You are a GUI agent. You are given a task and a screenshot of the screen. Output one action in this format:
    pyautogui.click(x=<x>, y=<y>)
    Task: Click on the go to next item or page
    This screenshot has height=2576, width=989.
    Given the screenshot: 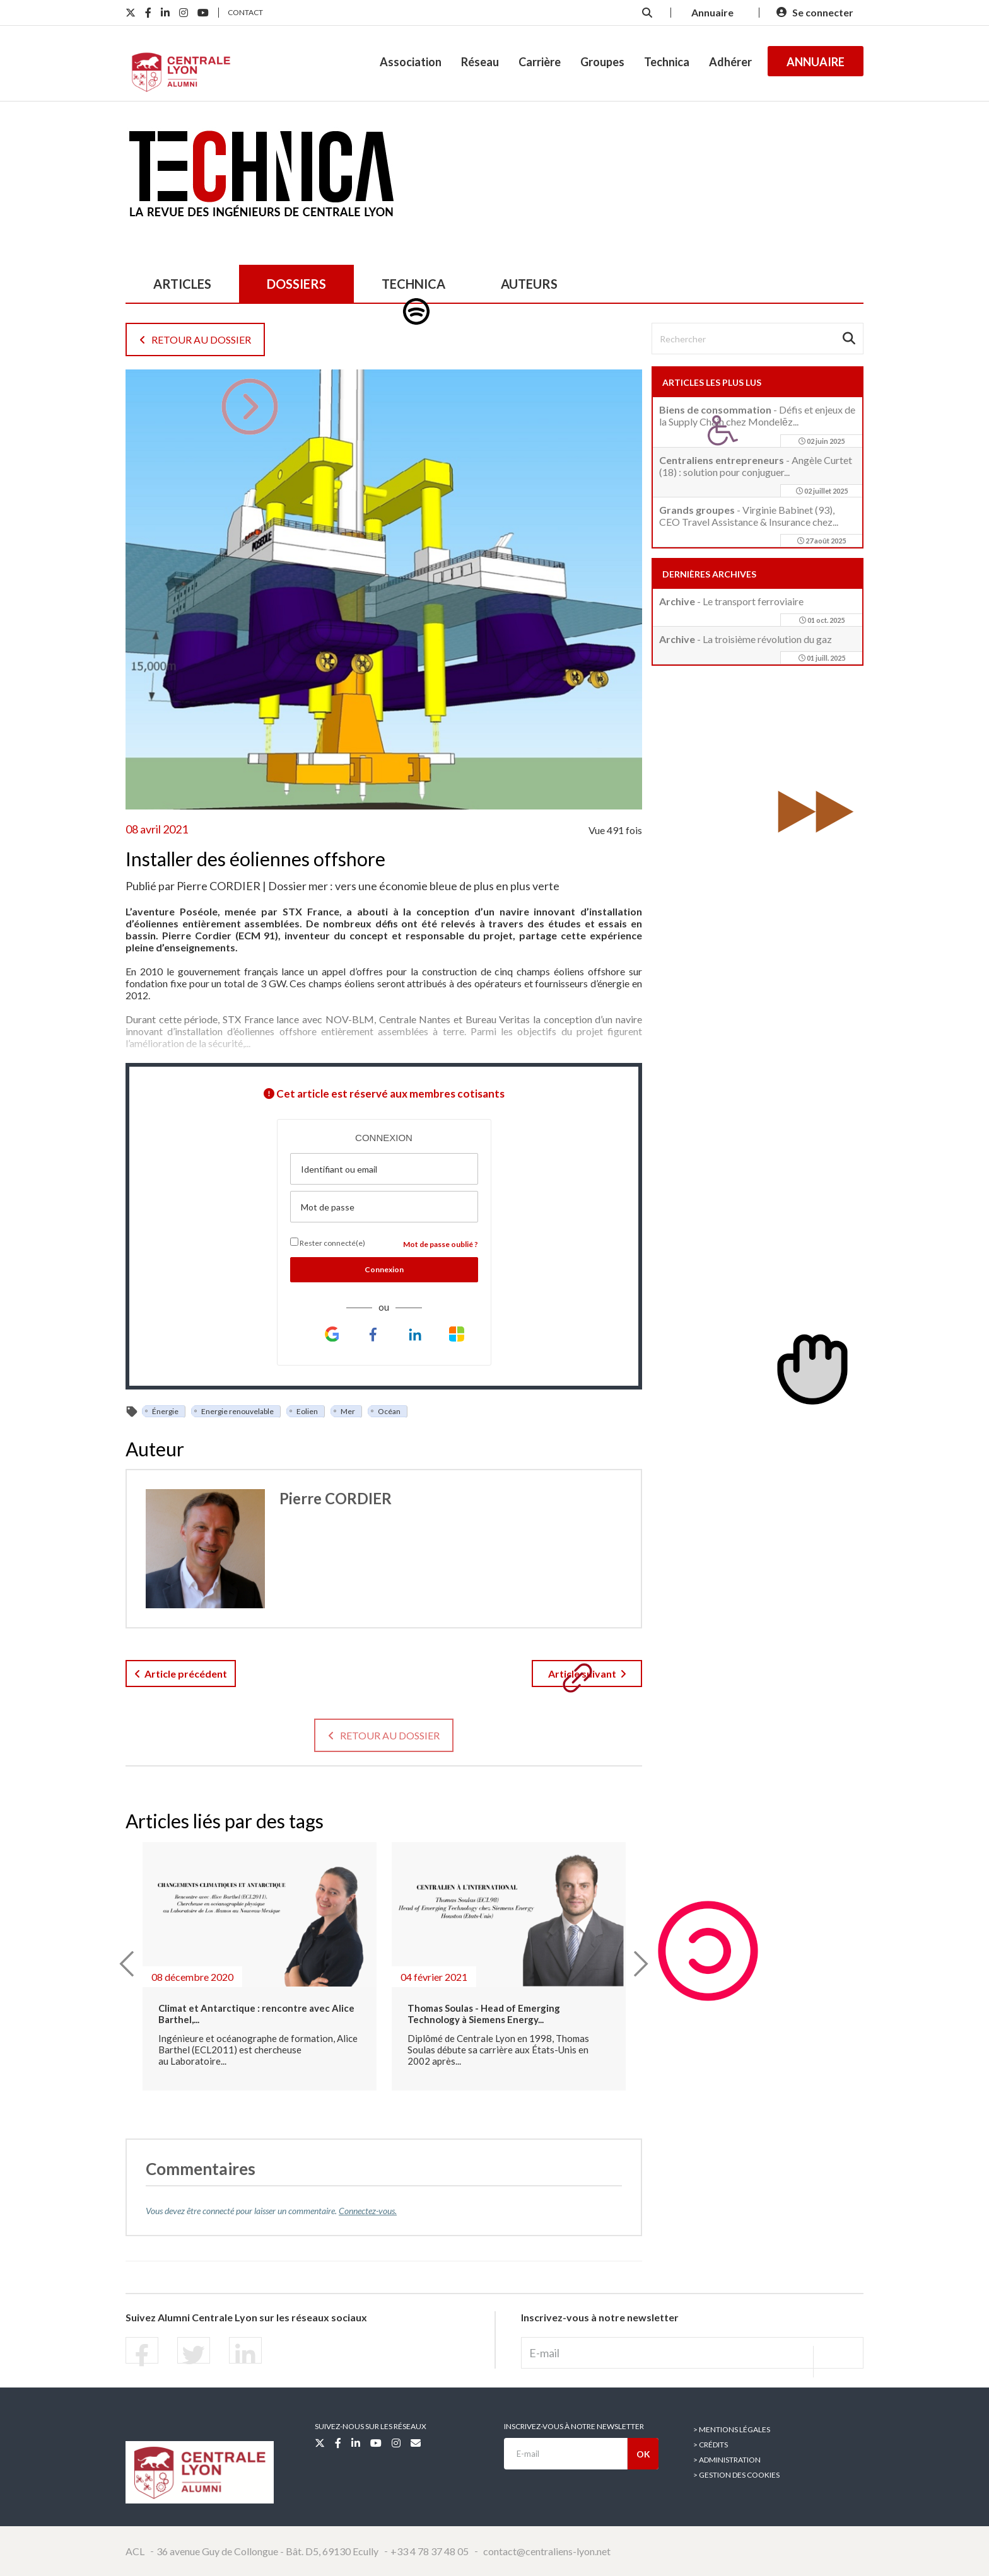 What is the action you would take?
    pyautogui.click(x=250, y=407)
    